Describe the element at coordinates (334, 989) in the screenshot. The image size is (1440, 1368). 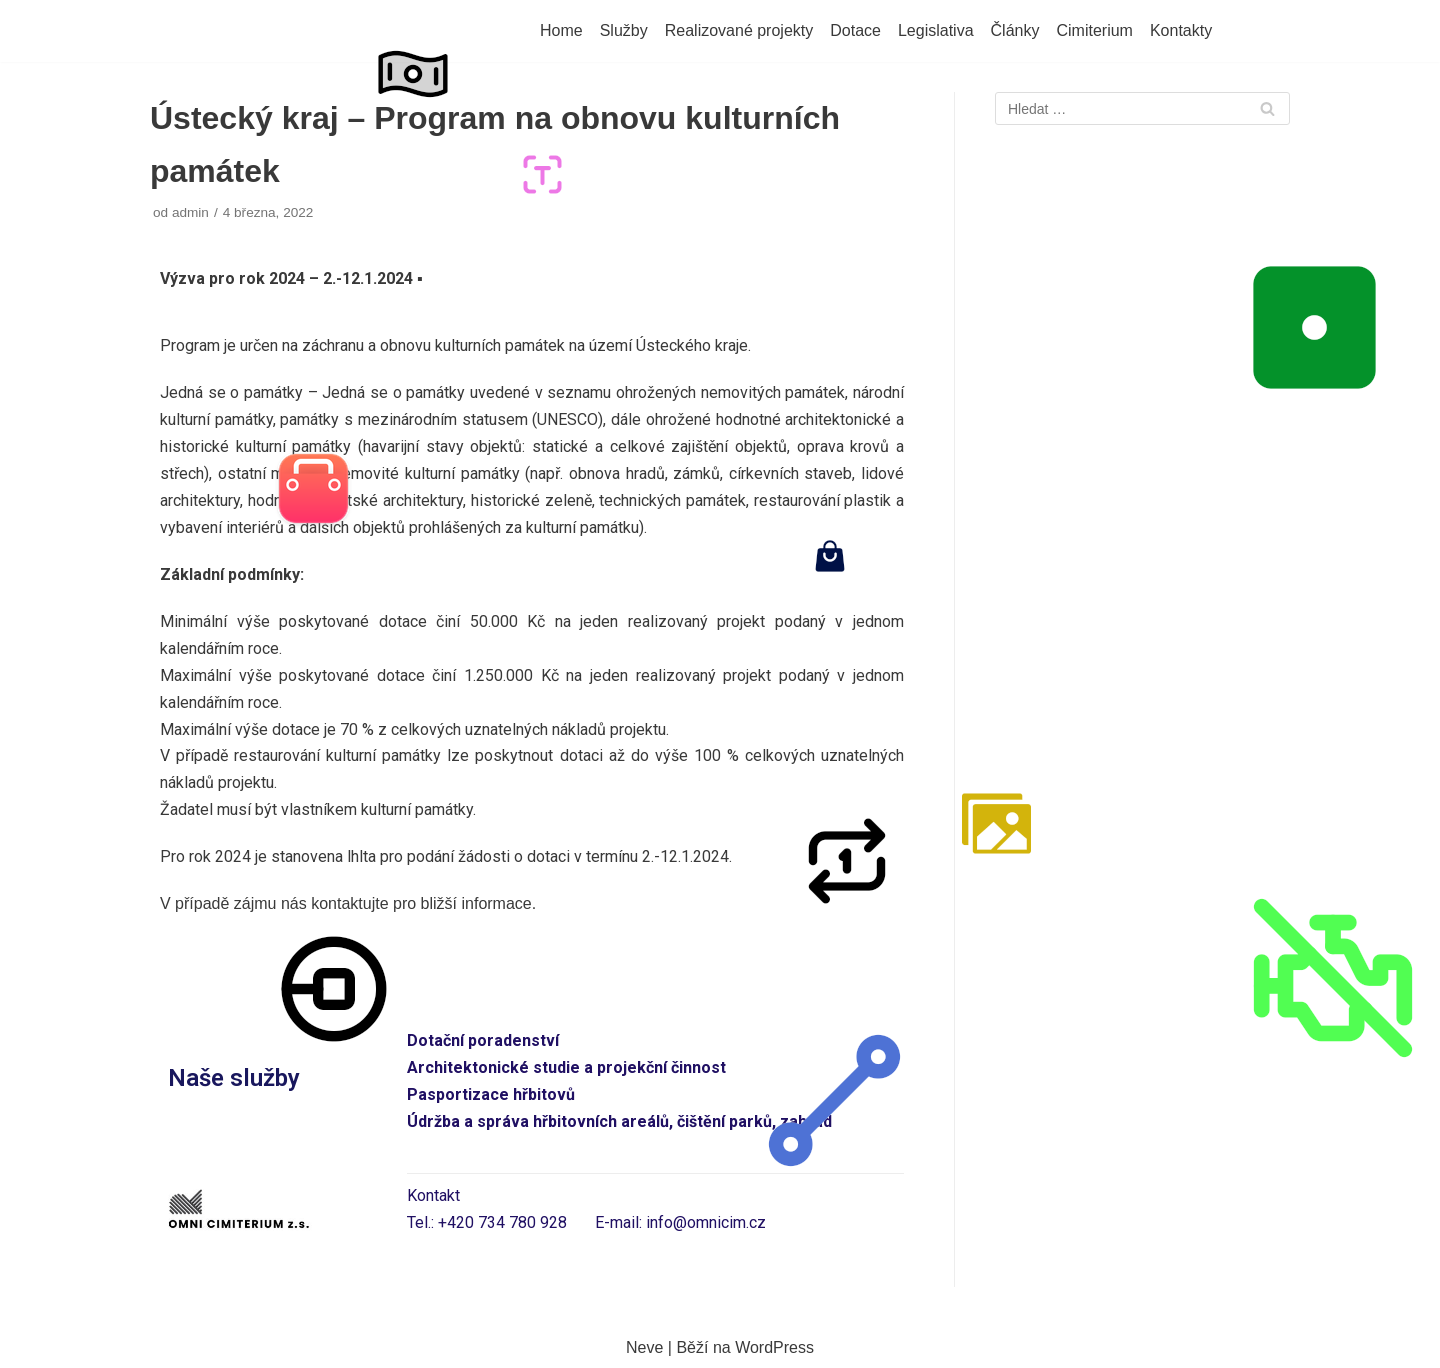
I see `open the Uber app` at that location.